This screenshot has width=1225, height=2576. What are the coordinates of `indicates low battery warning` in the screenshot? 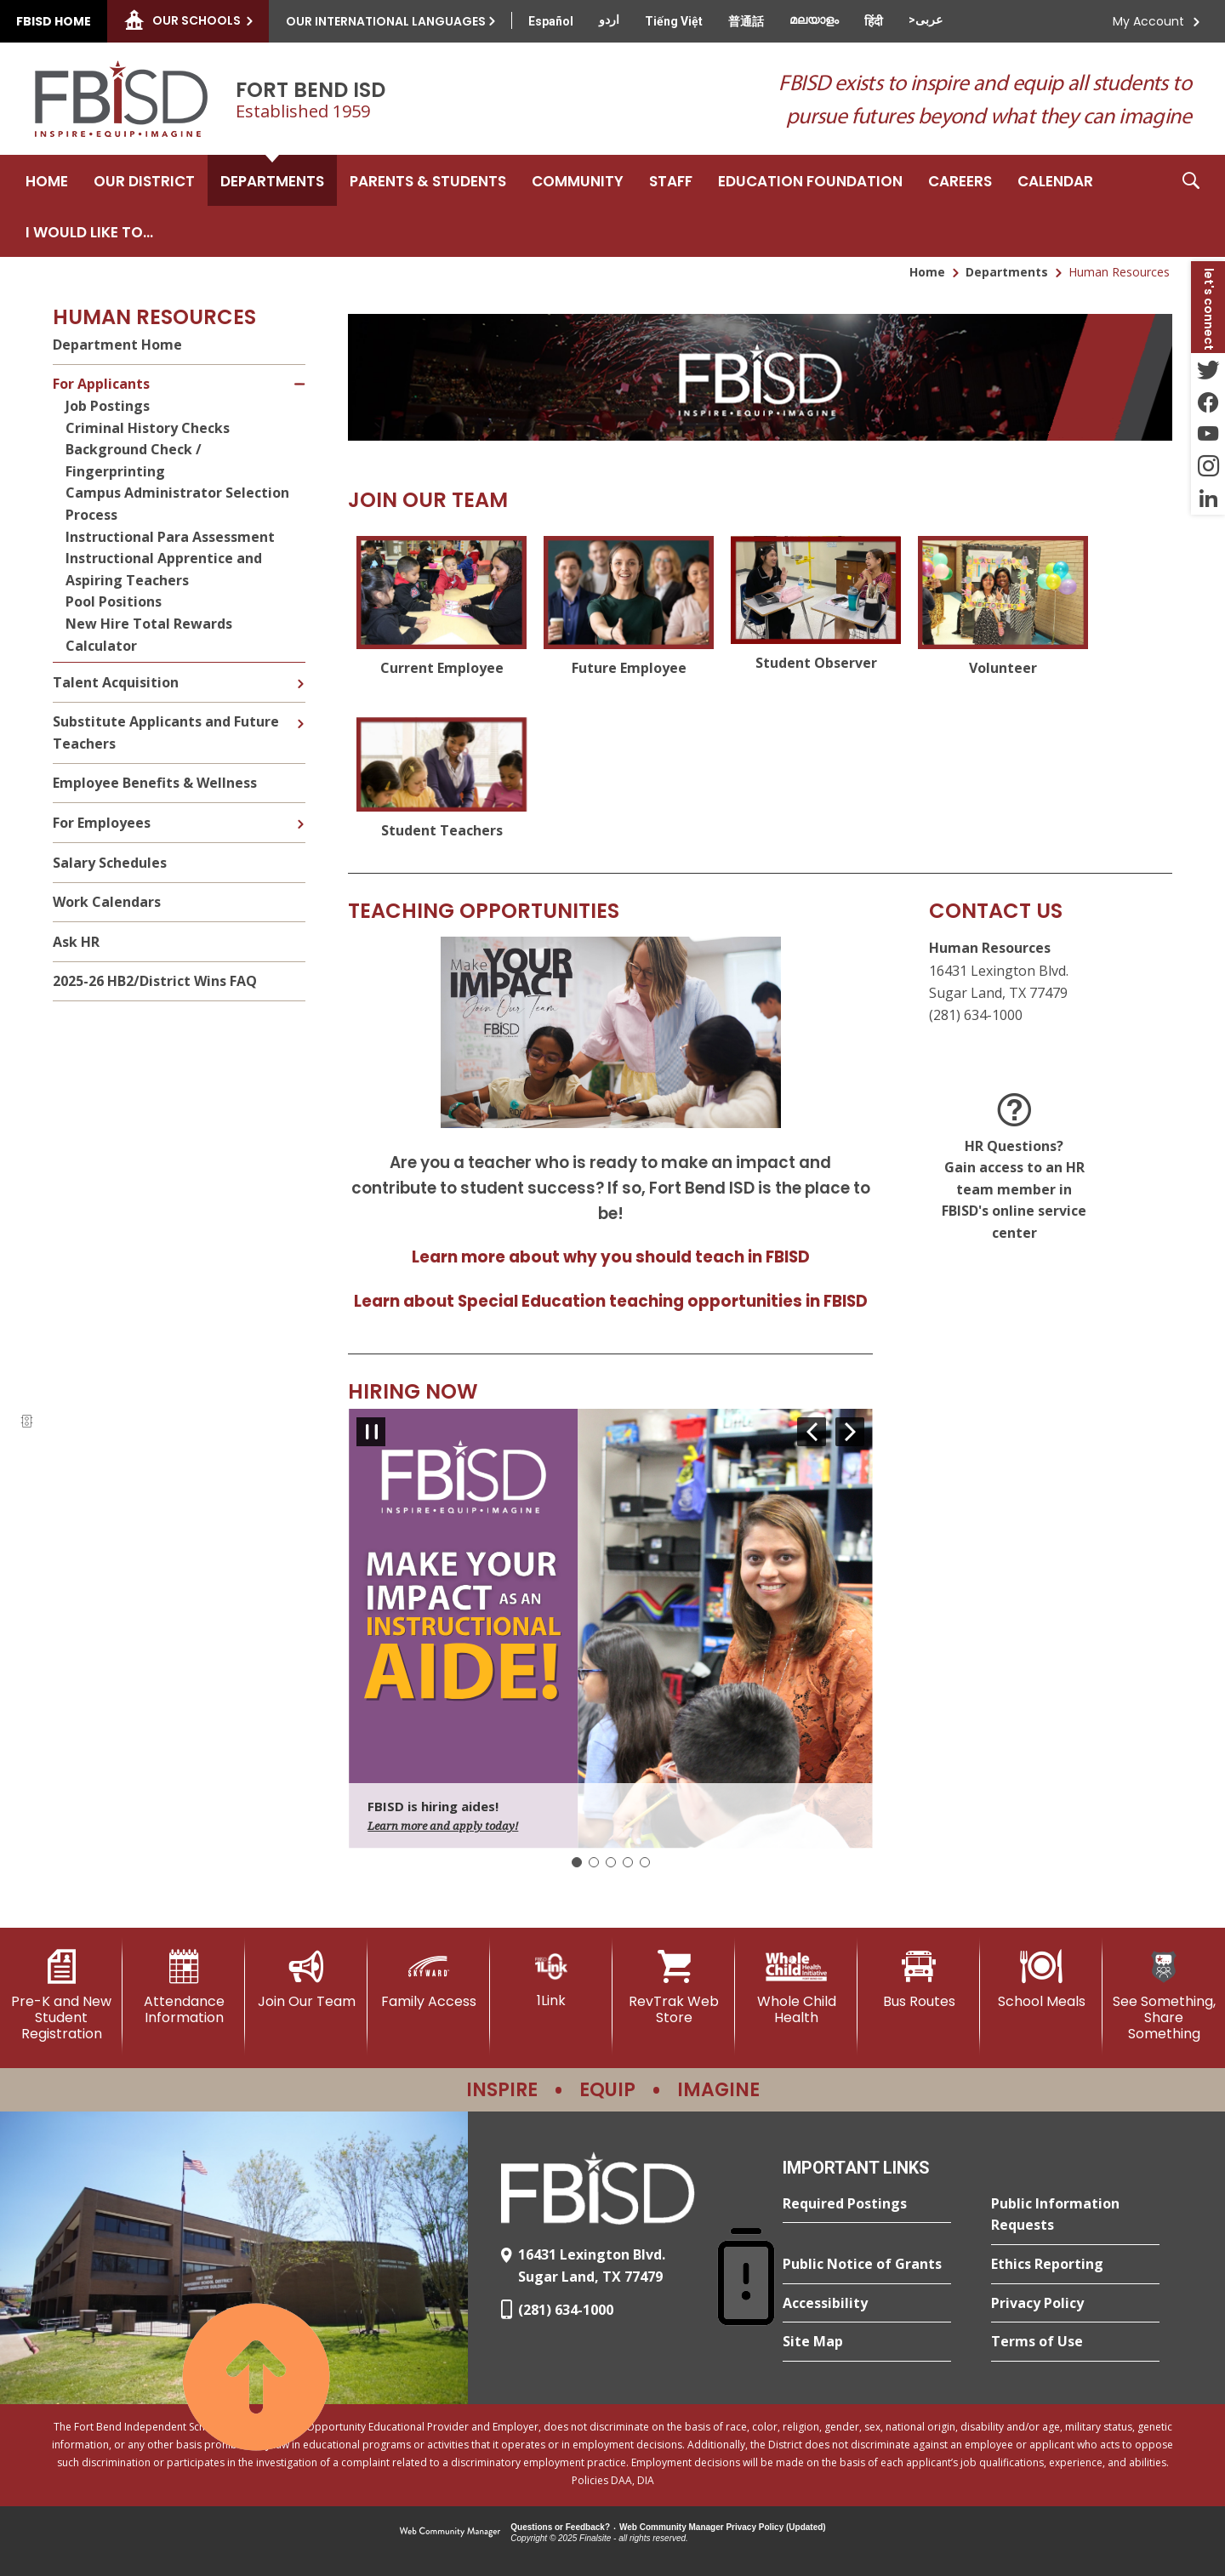 It's located at (746, 2278).